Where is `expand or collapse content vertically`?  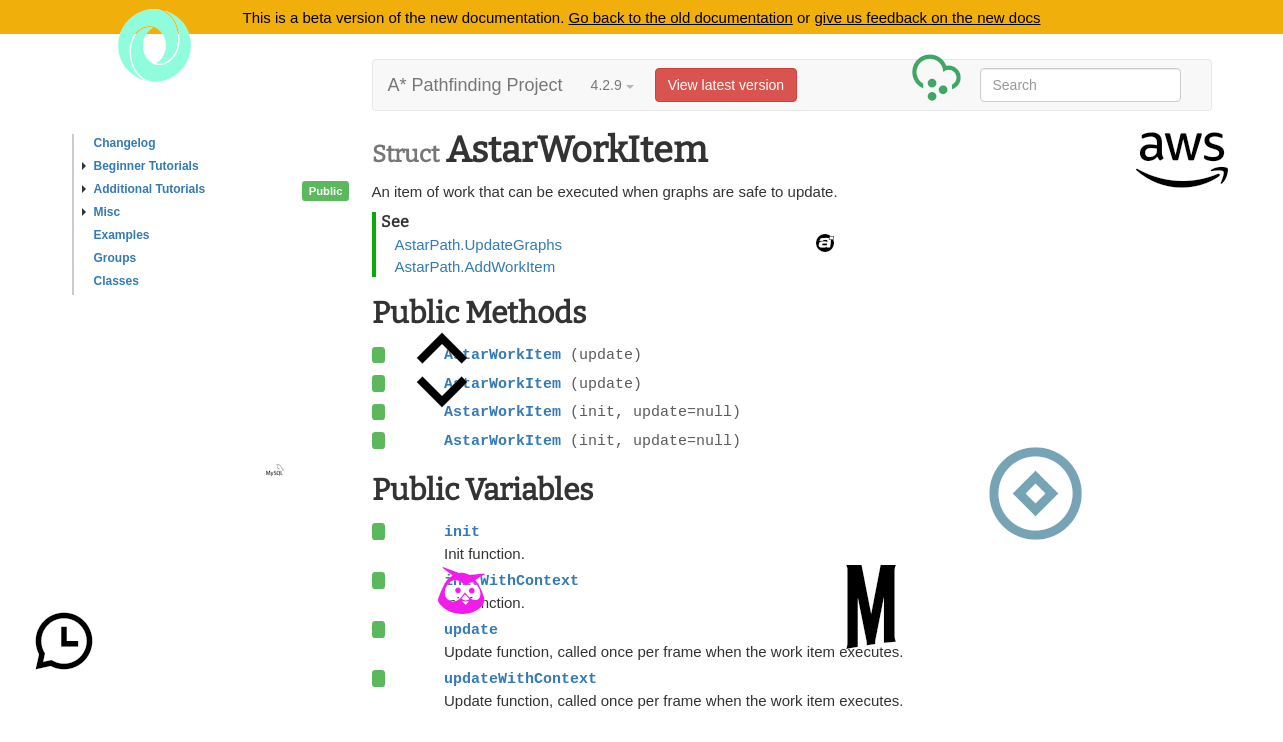 expand or collapse content vertically is located at coordinates (442, 370).